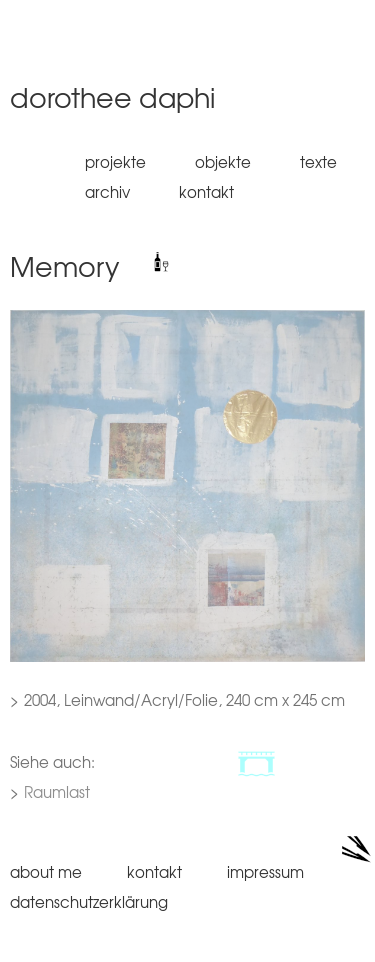 The image size is (375, 962). I want to click on view bridge or crossing information, so click(256, 759).